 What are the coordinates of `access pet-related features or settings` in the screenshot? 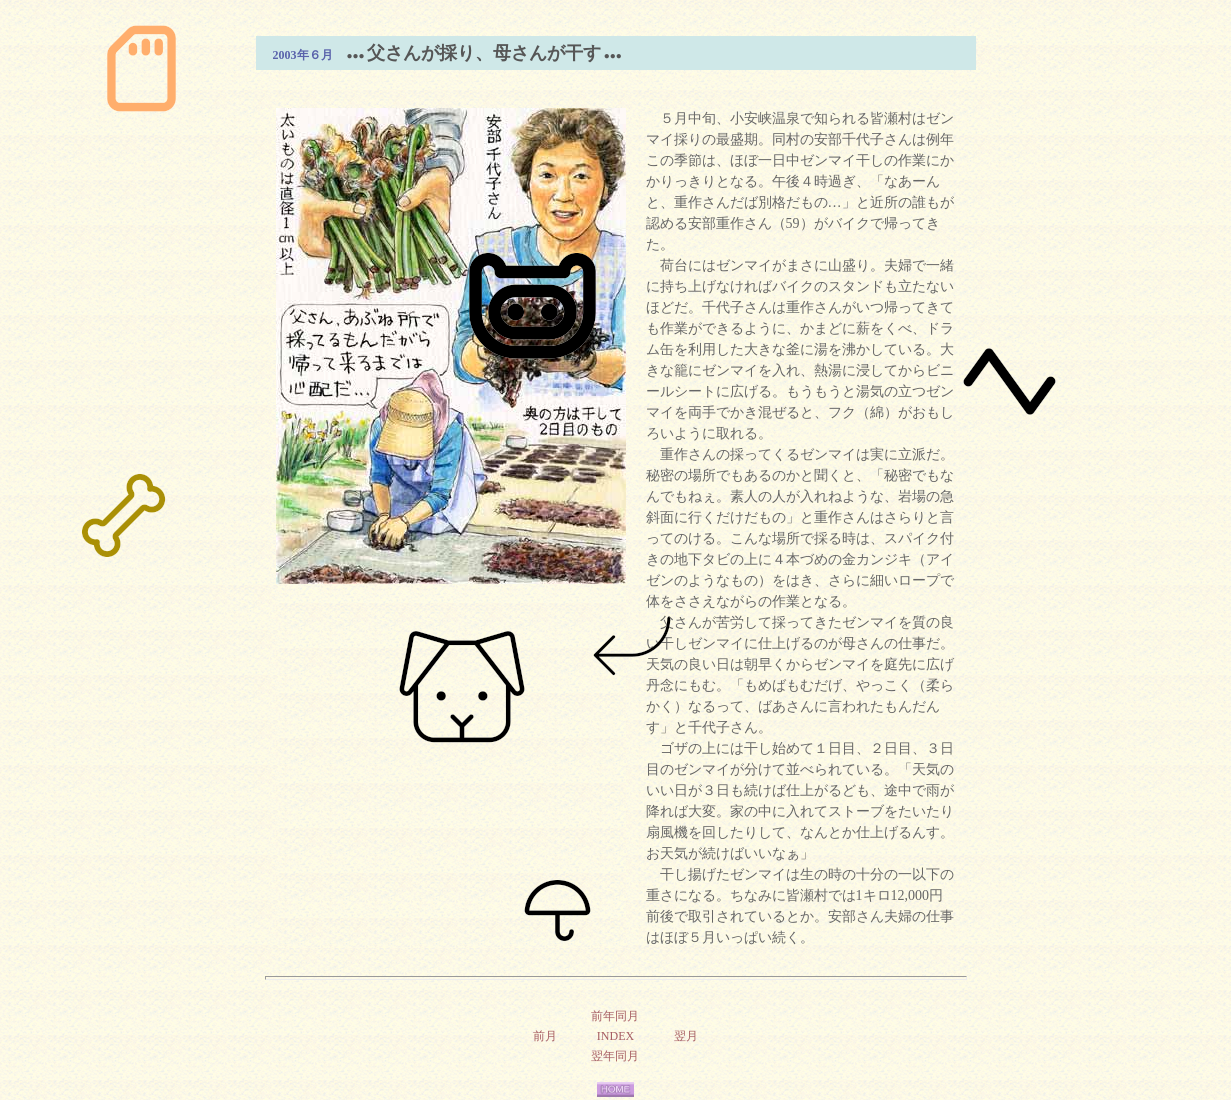 It's located at (123, 515).